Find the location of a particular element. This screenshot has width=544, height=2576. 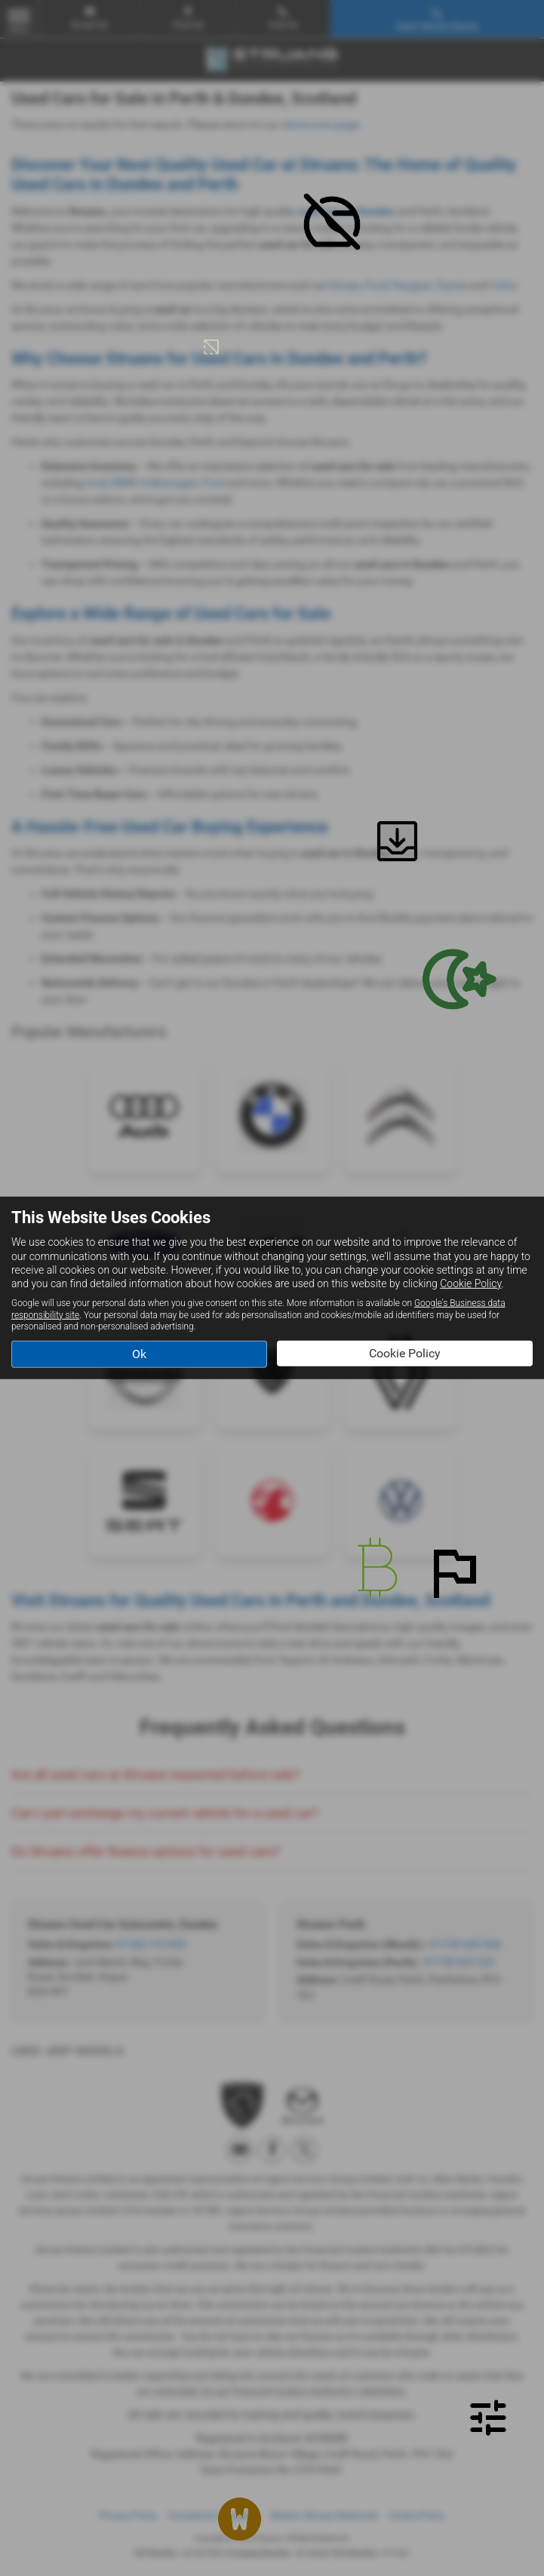

disable safety helmet requirement is located at coordinates (332, 222).